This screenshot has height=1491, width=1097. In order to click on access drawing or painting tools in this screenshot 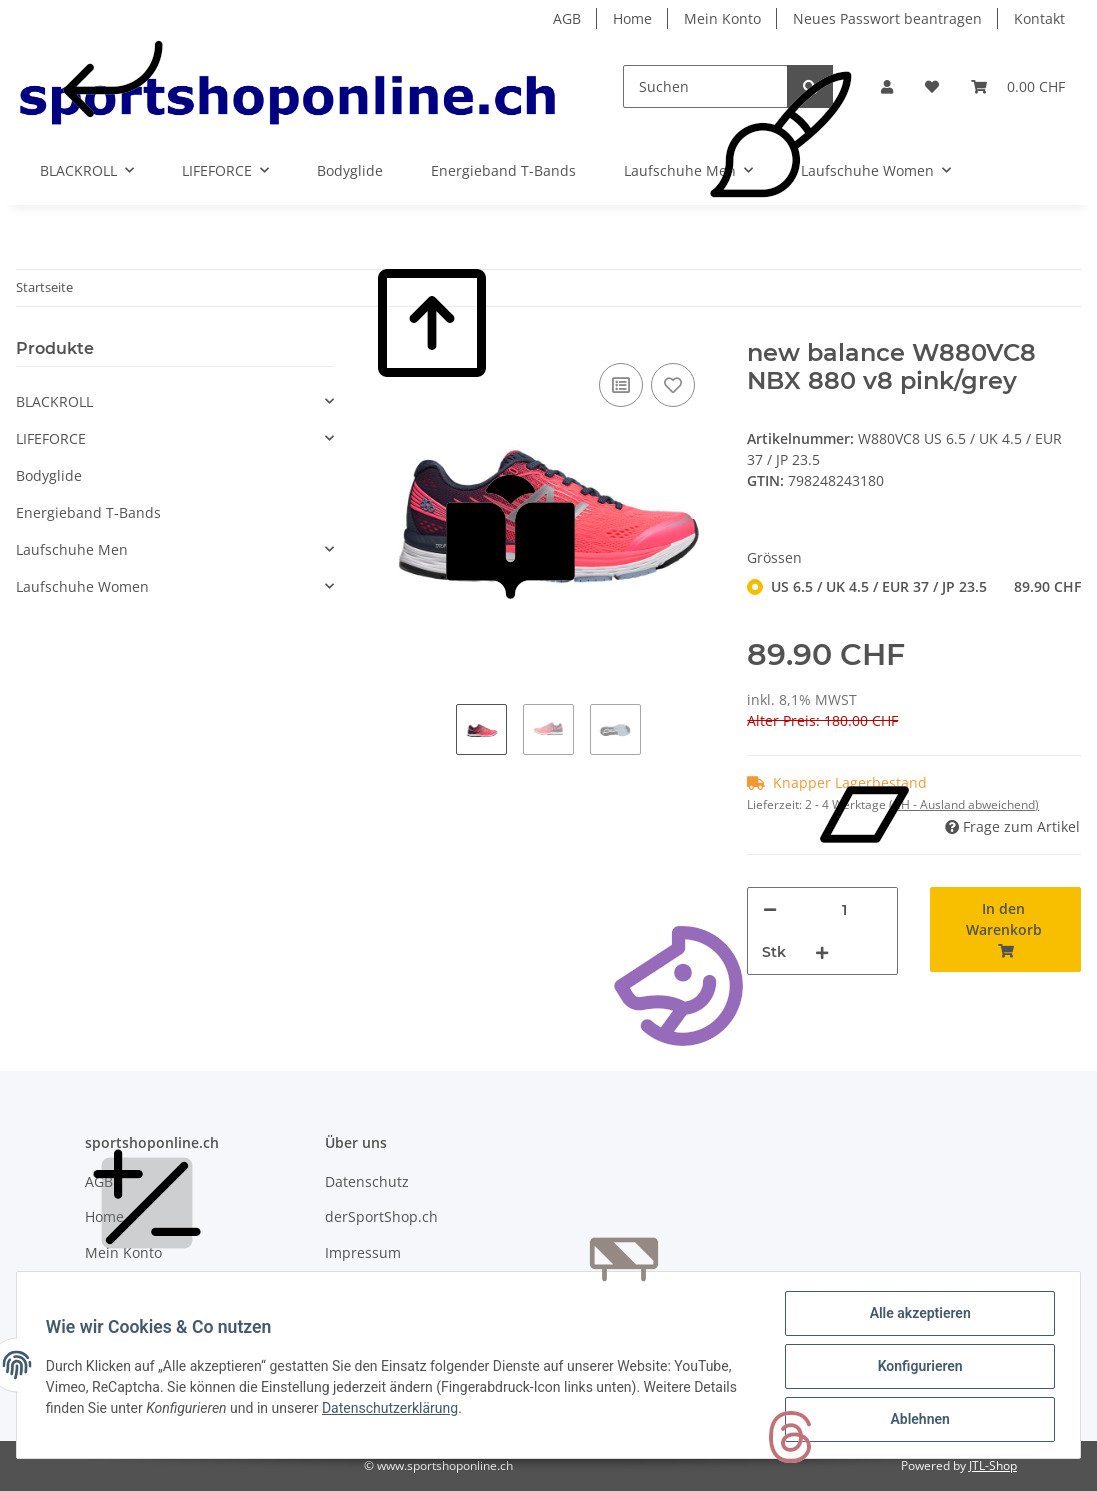, I will do `click(786, 137)`.